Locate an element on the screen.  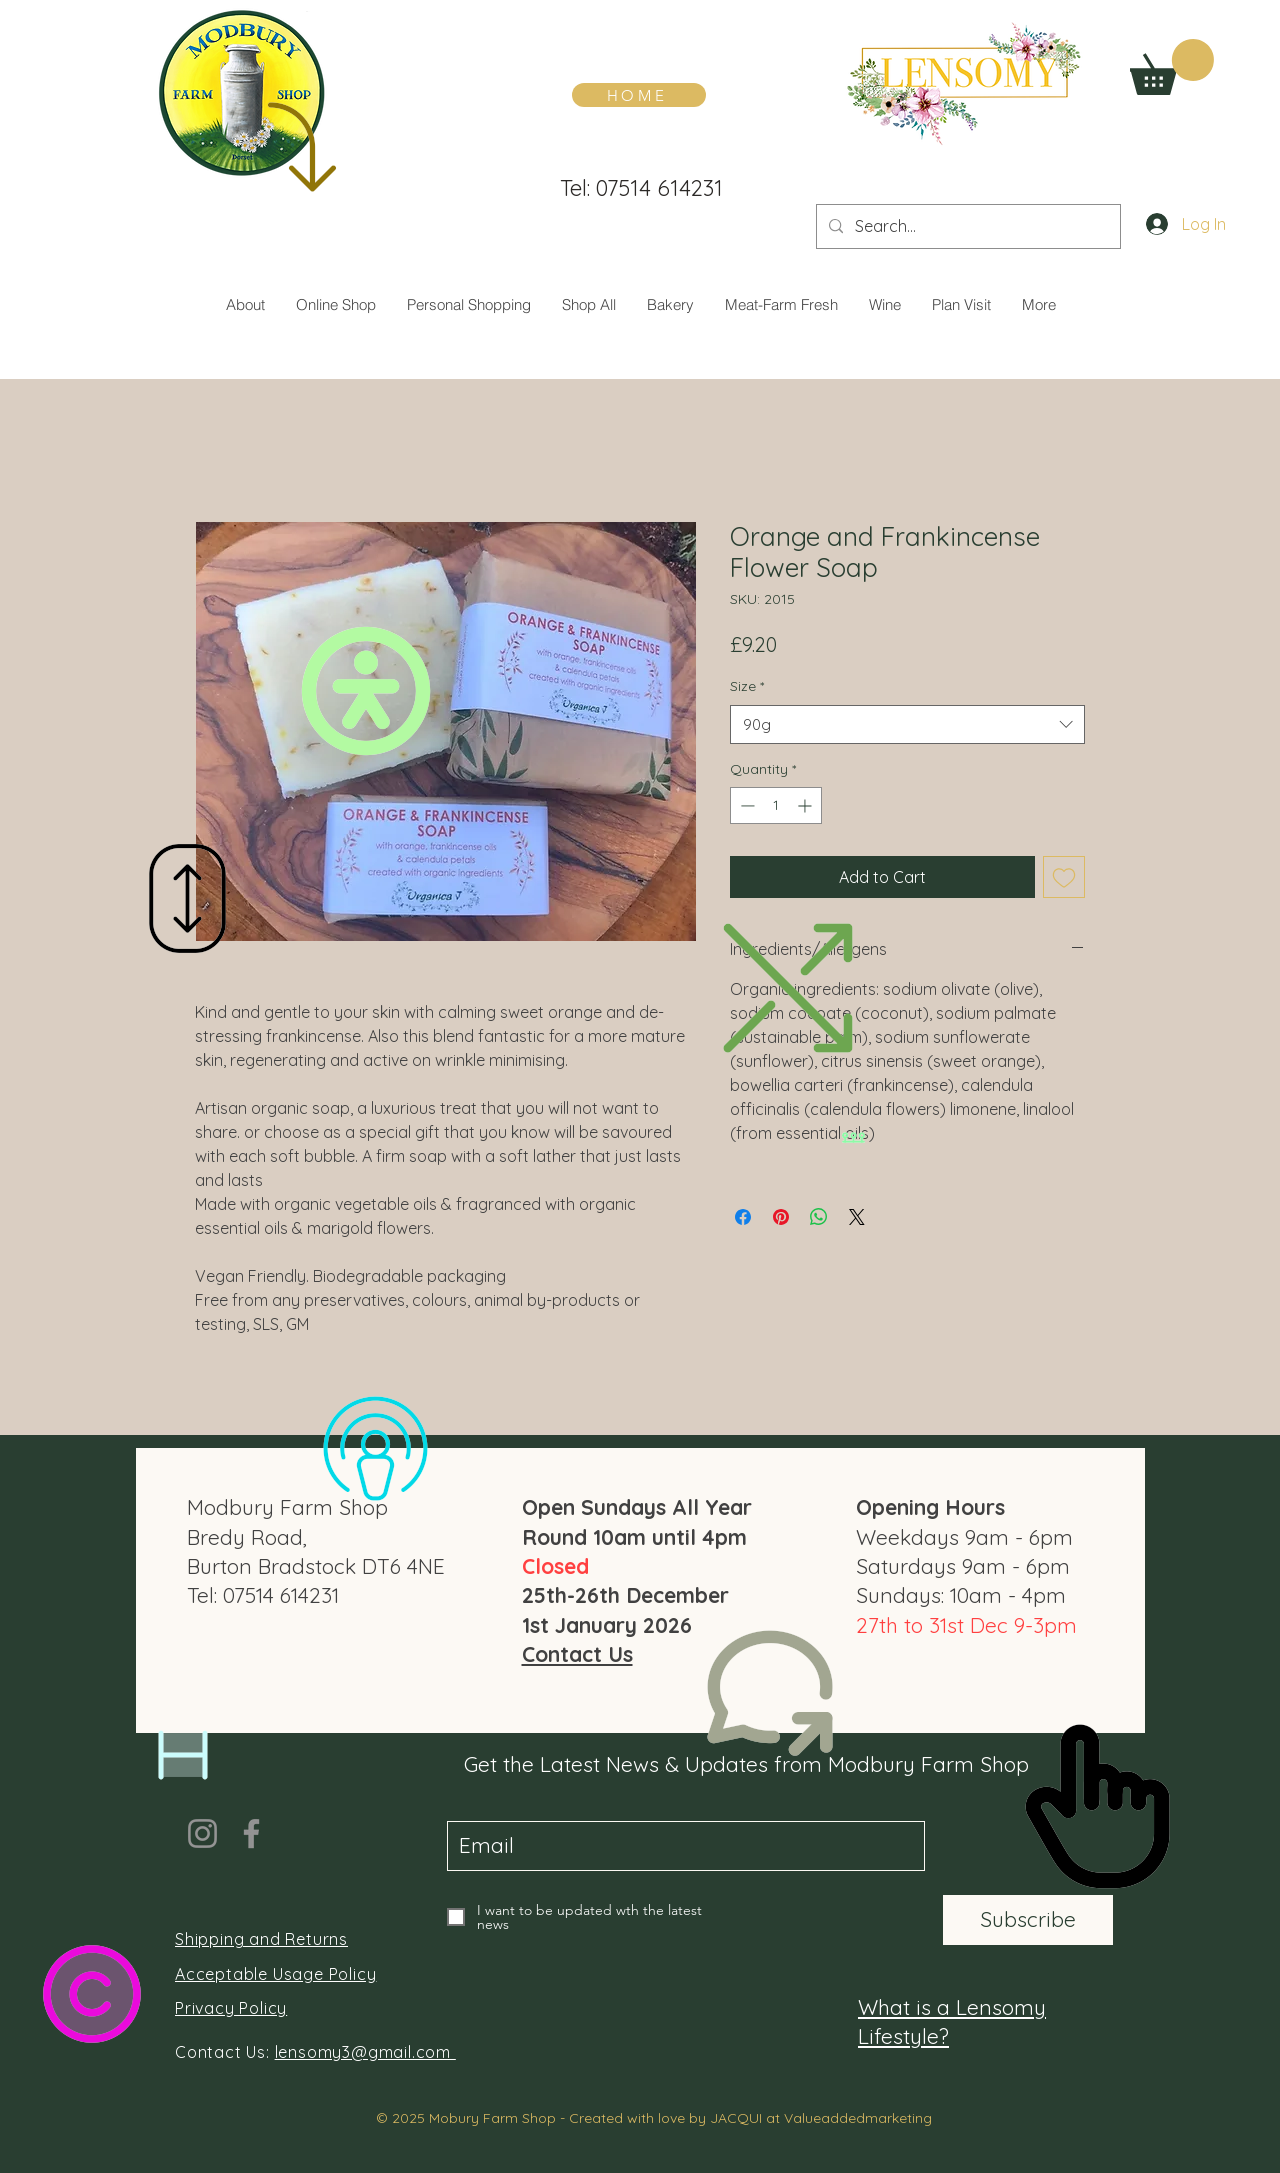
share this conversation is located at coordinates (770, 1687).